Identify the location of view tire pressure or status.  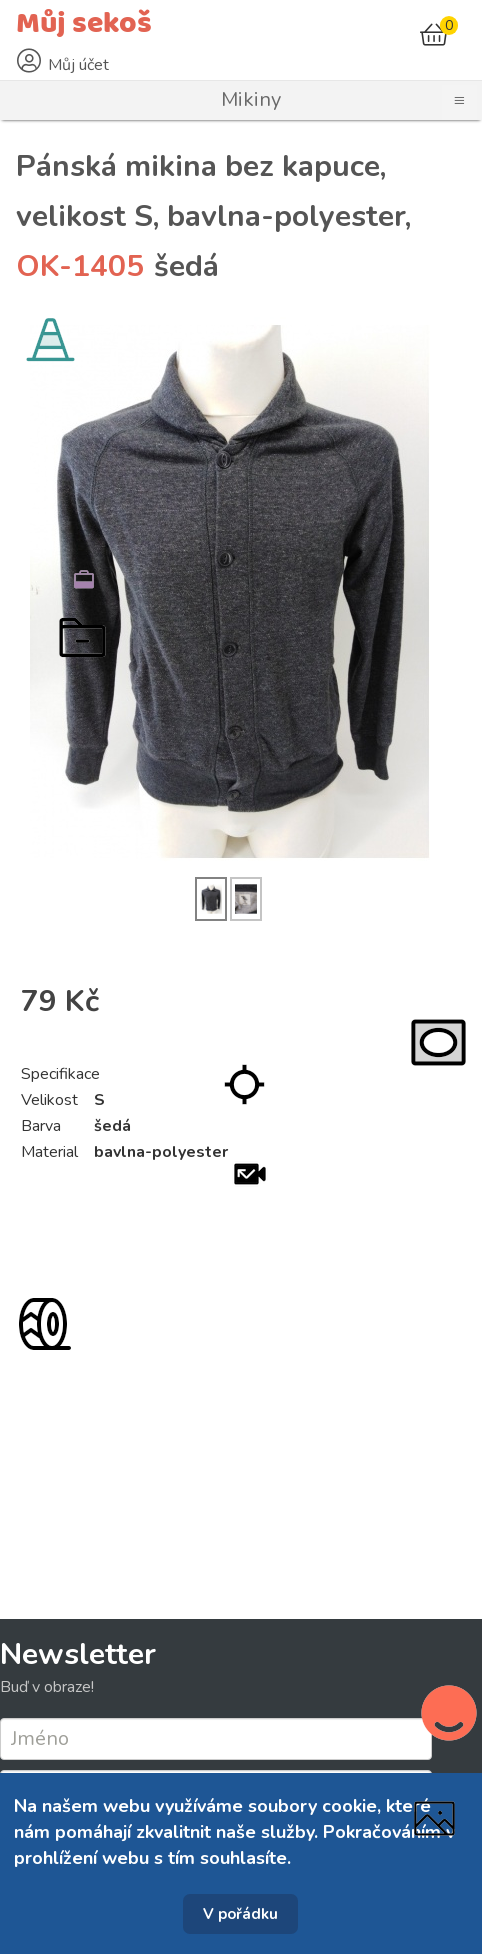
(43, 1324).